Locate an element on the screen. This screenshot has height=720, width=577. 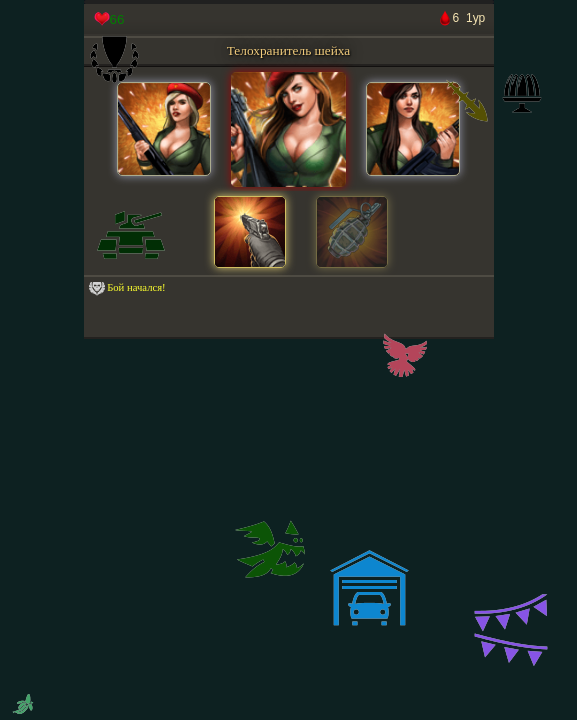
dessert or sweet treat category in a game menu is located at coordinates (522, 91).